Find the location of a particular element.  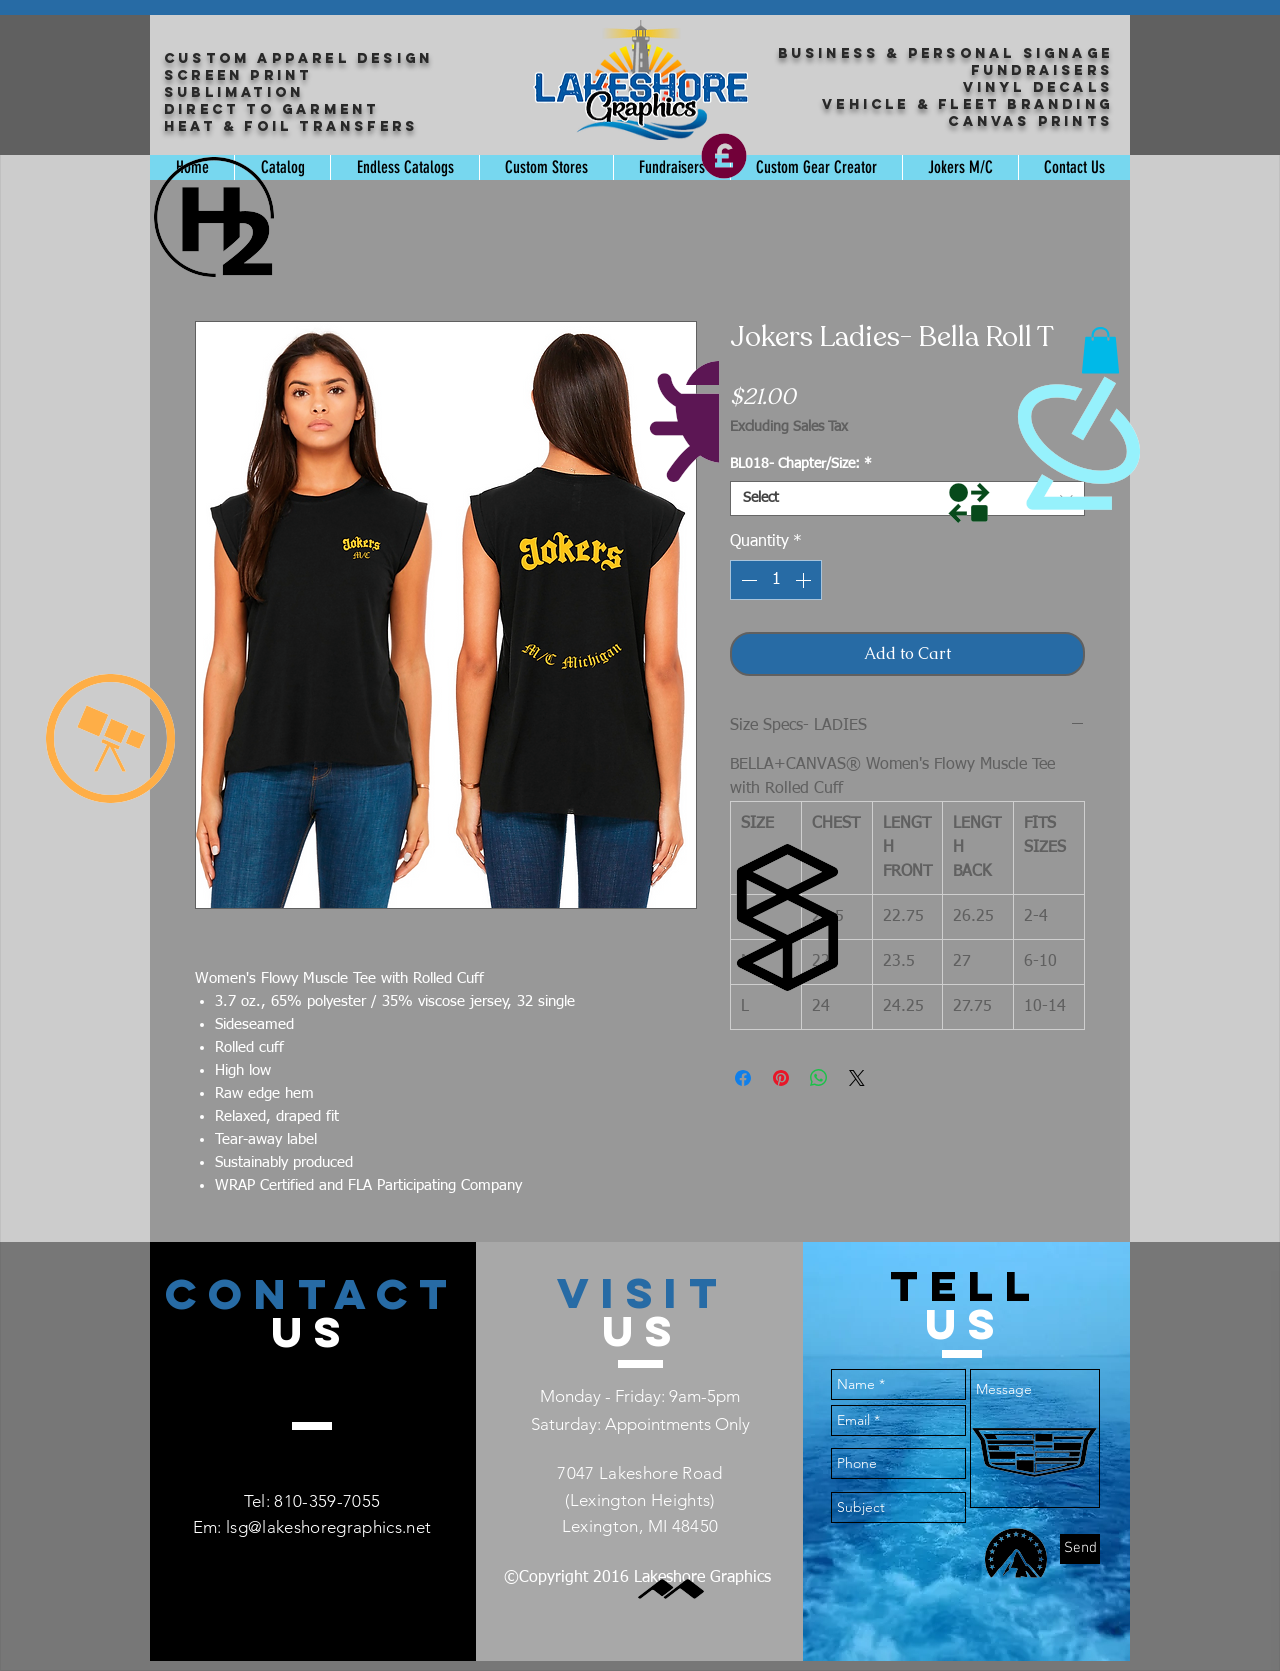

open bug bounty platform logo is located at coordinates (684, 421).